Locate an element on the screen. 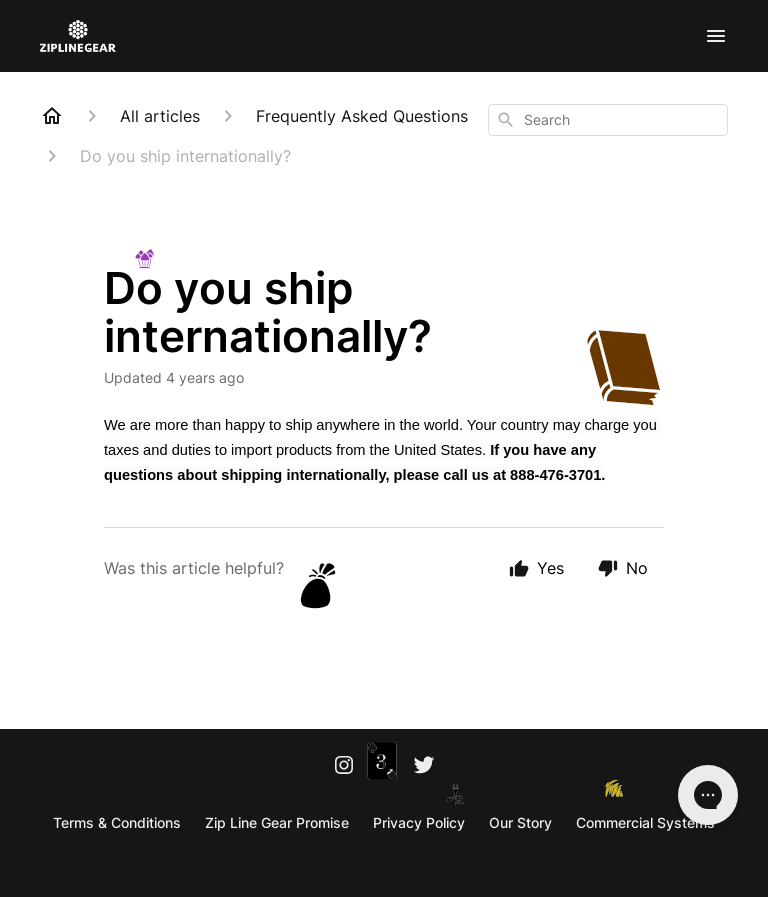 This screenshot has height=897, width=768. open a guidebook or manual is located at coordinates (623, 367).